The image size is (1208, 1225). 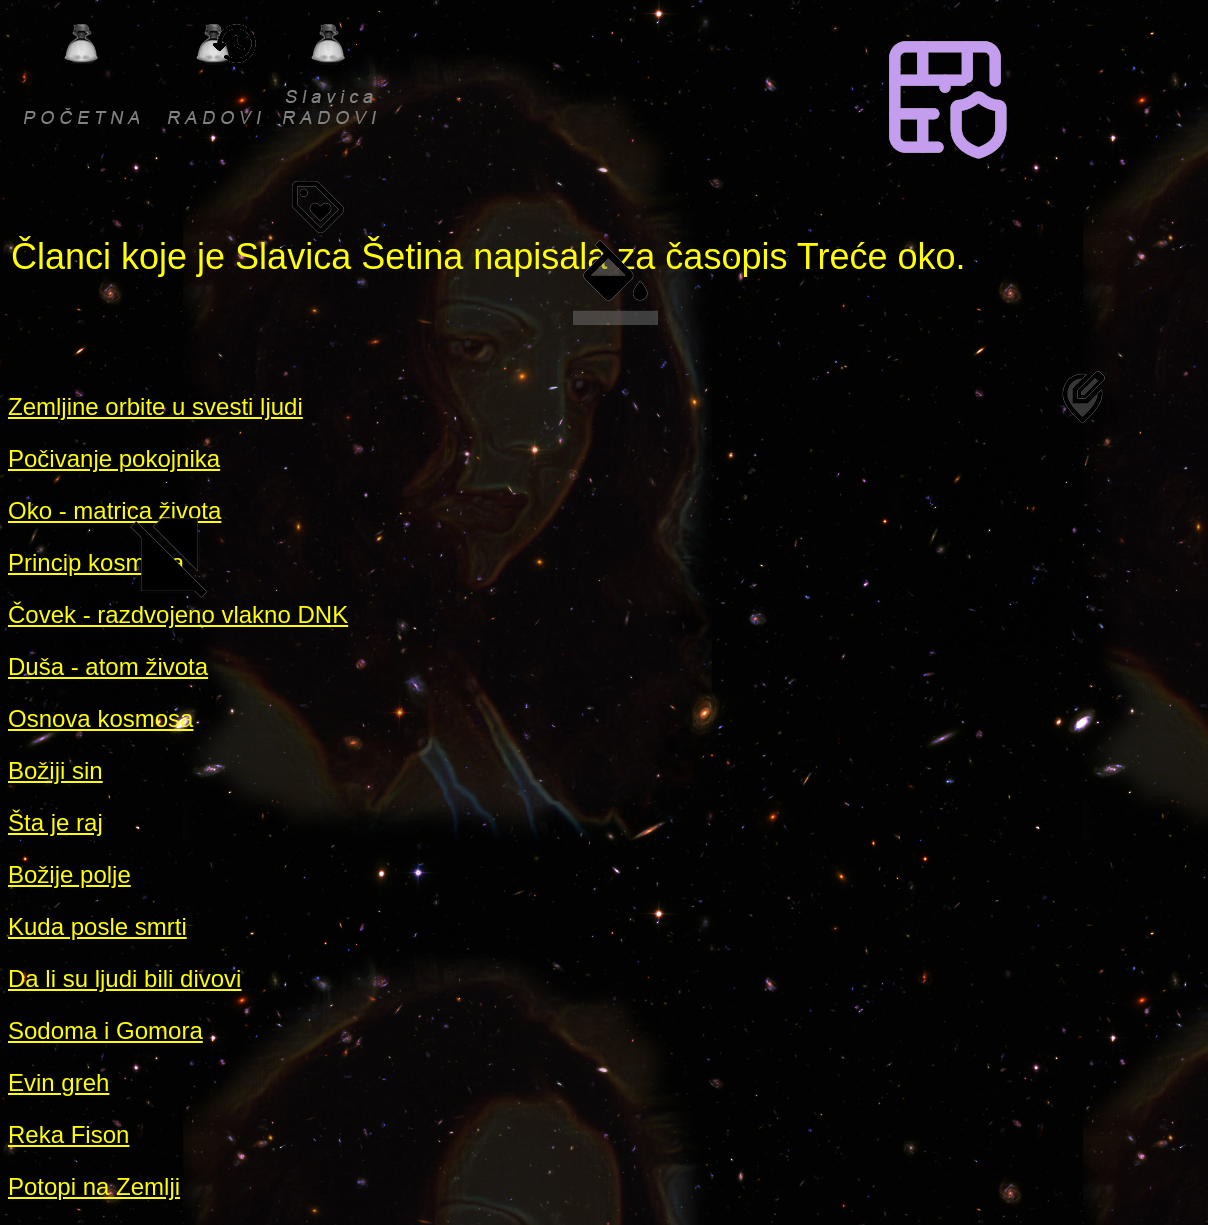 I want to click on edit a saved location, so click(x=1082, y=398).